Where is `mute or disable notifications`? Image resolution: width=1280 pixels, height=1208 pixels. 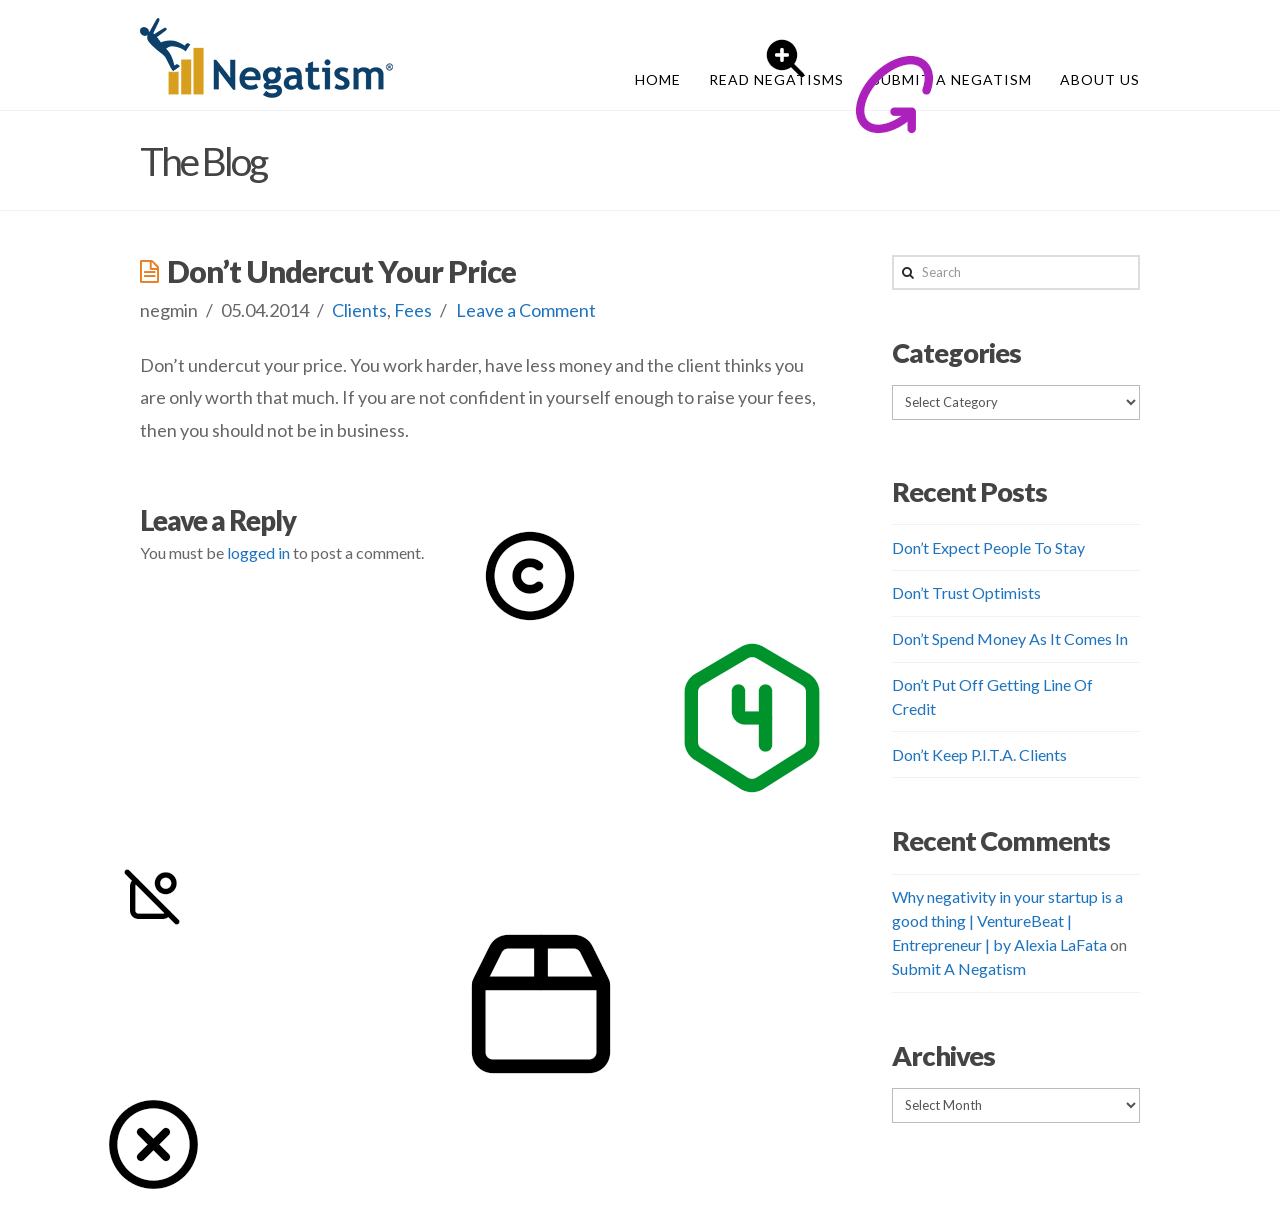 mute or disable notifications is located at coordinates (152, 897).